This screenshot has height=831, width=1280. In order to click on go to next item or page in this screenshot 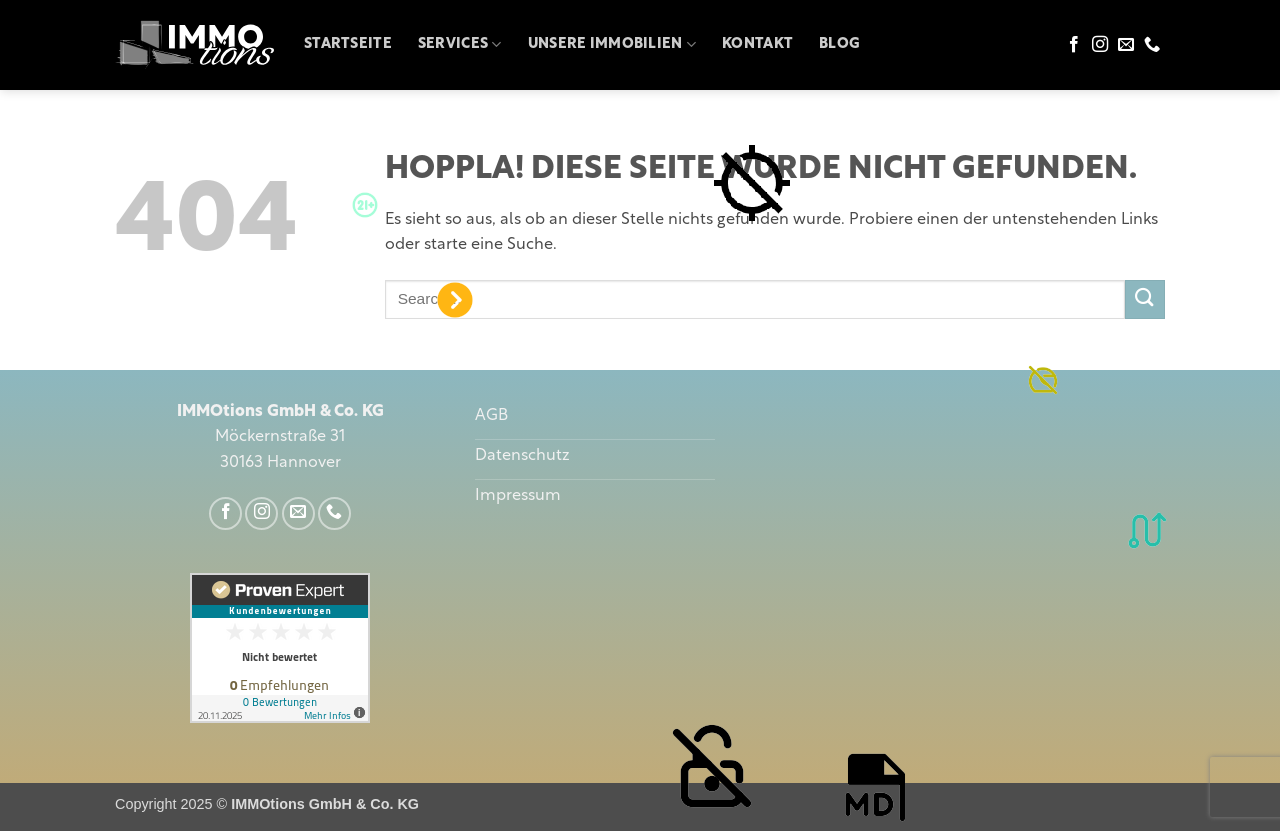, I will do `click(455, 300)`.